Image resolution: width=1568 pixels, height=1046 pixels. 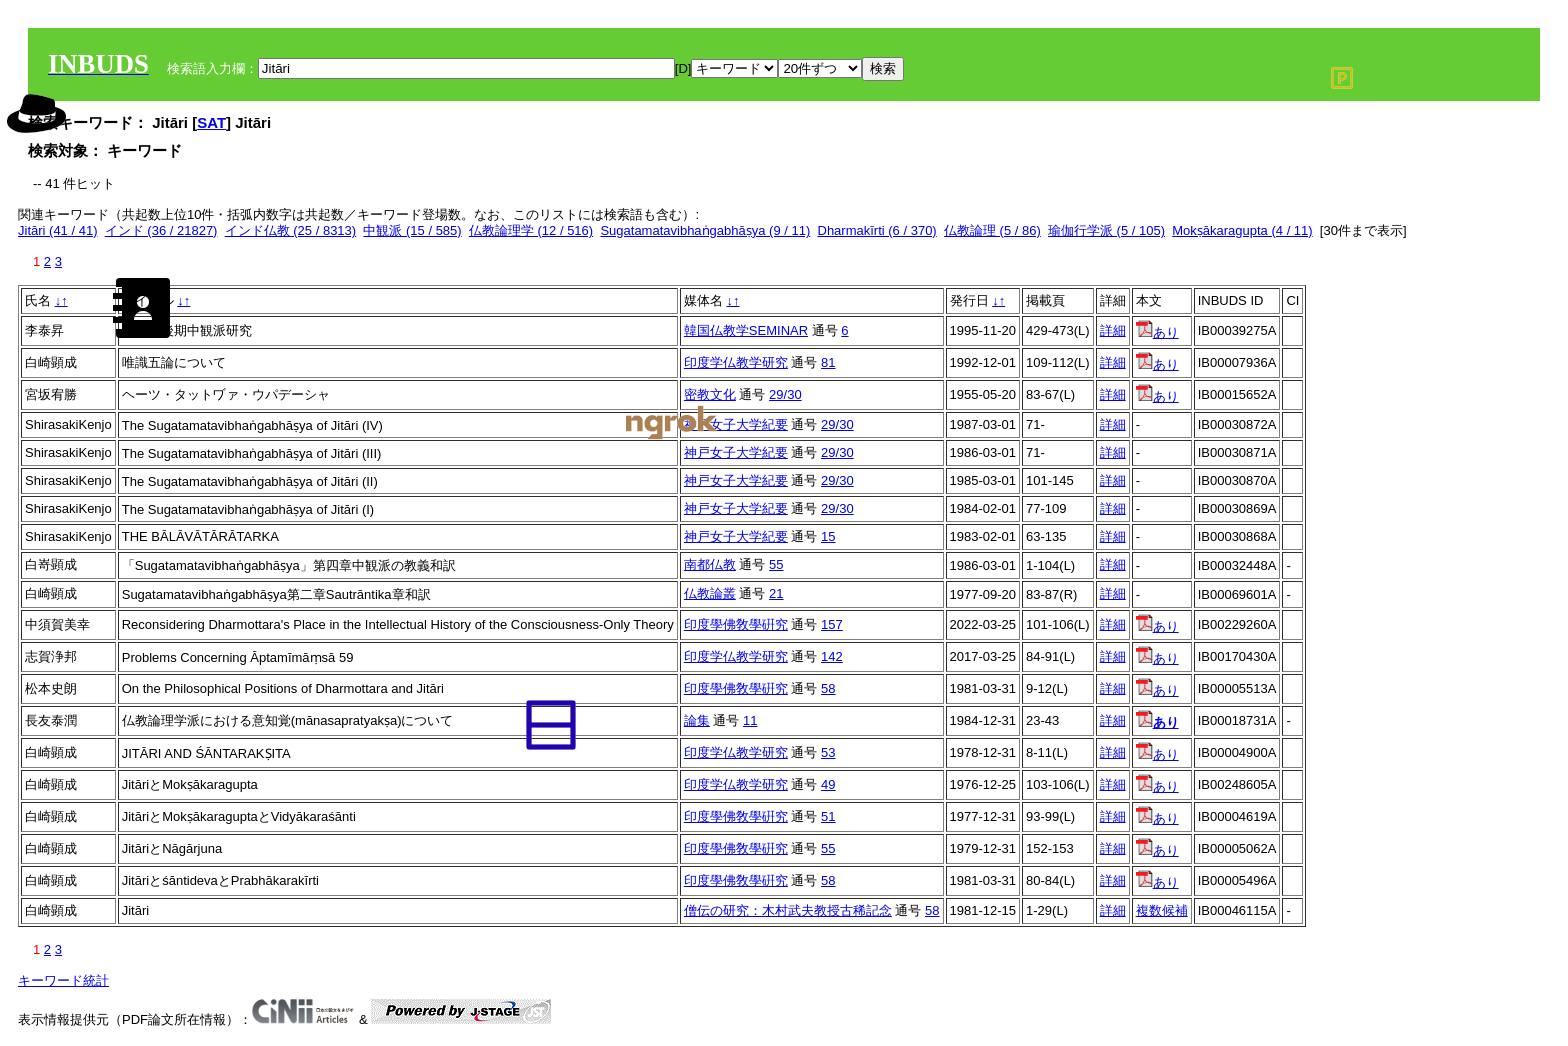 What do you see at coordinates (143, 308) in the screenshot?
I see `open your contacts list` at bounding box center [143, 308].